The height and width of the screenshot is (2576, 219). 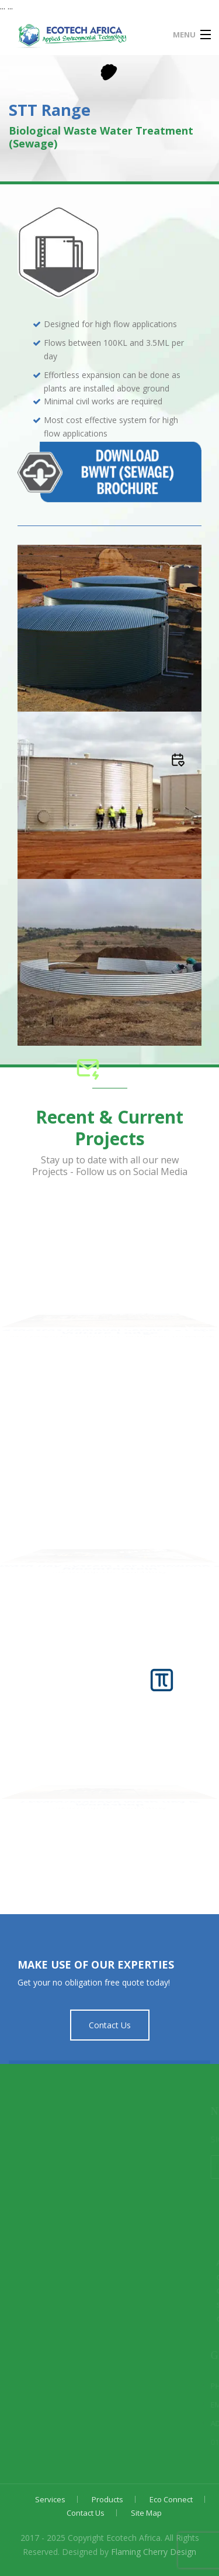 What do you see at coordinates (178, 760) in the screenshot?
I see `view favorite or loved events` at bounding box center [178, 760].